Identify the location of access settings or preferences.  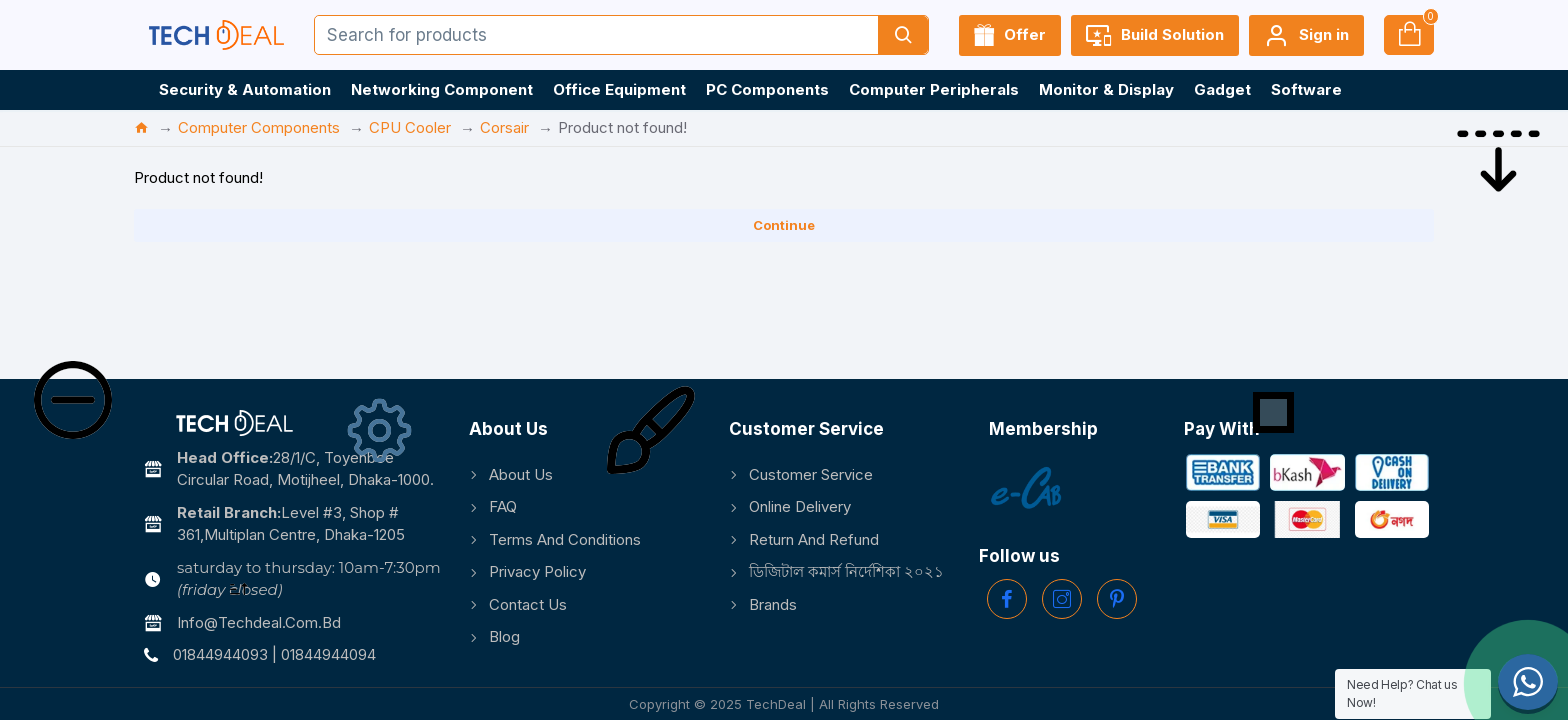
(379, 430).